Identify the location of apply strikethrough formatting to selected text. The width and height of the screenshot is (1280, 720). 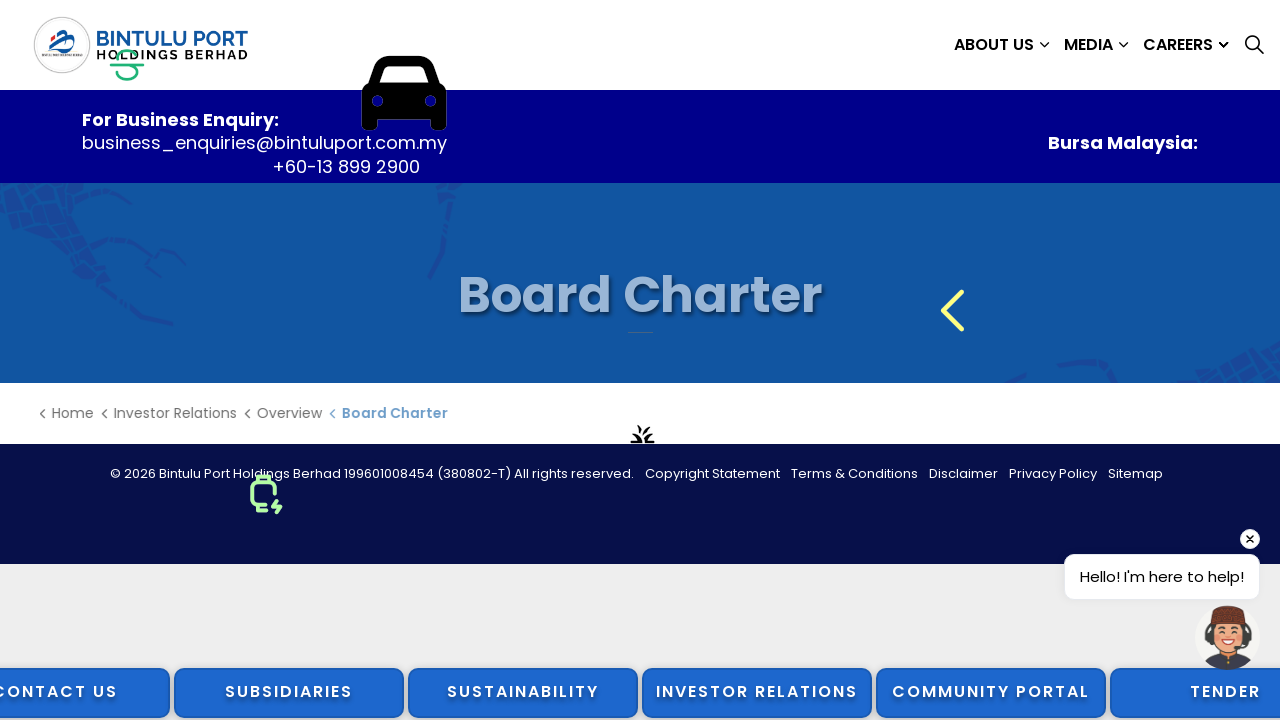
(127, 65).